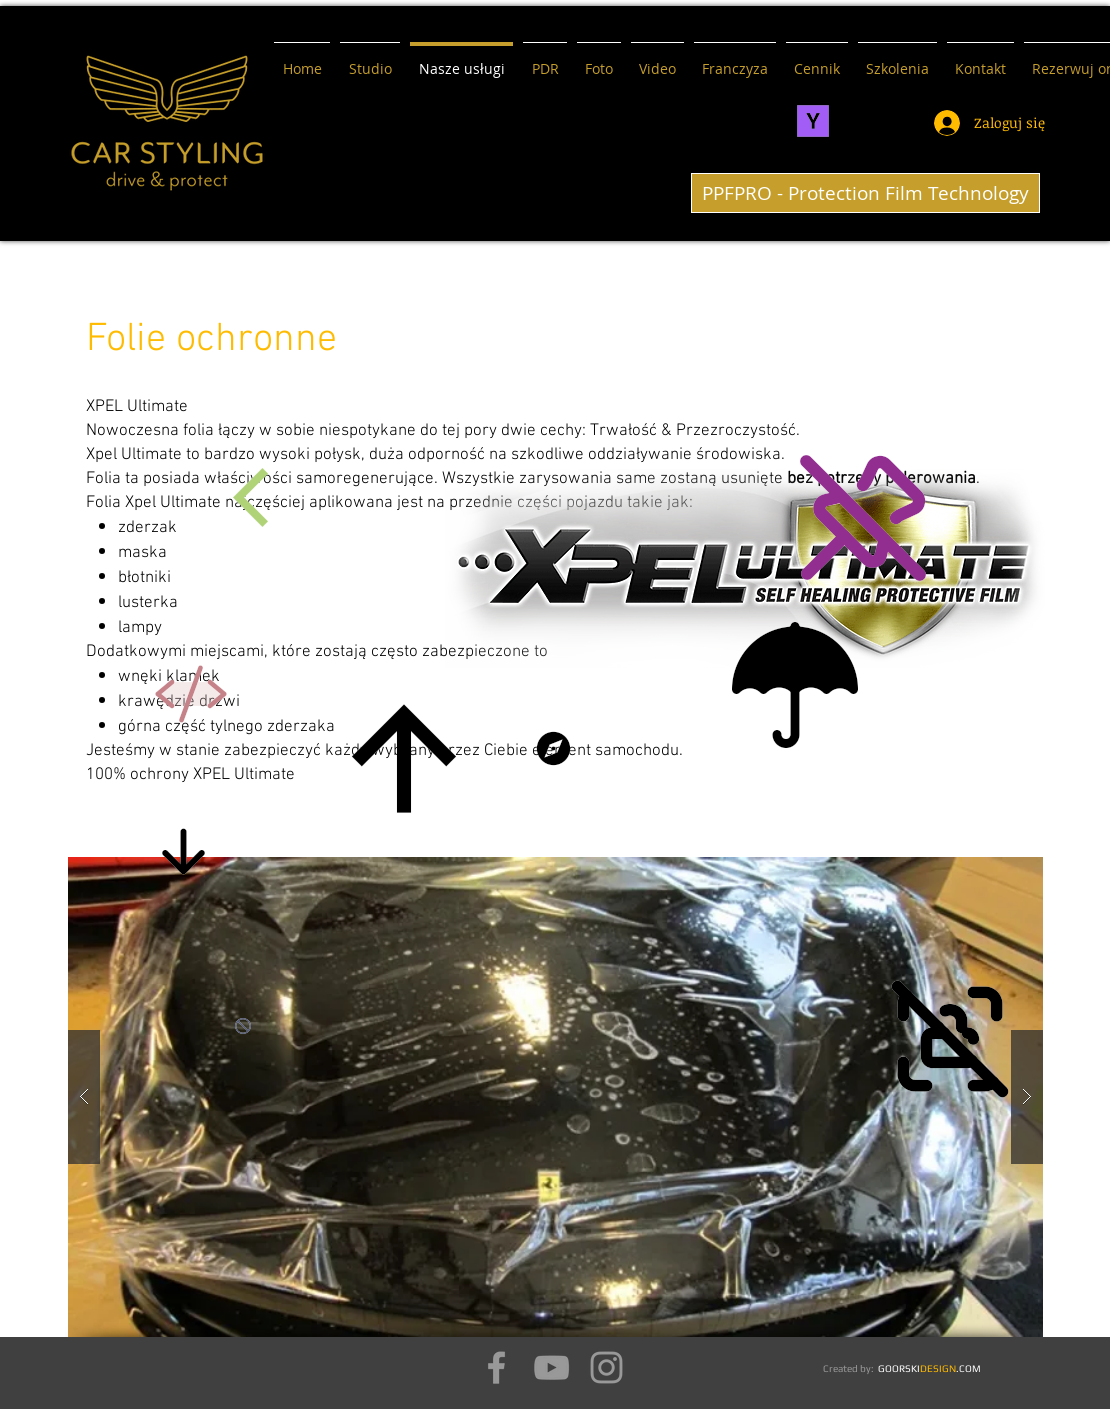 The width and height of the screenshot is (1110, 1409). Describe the element at coordinates (813, 121) in the screenshot. I see `open Hacker News` at that location.